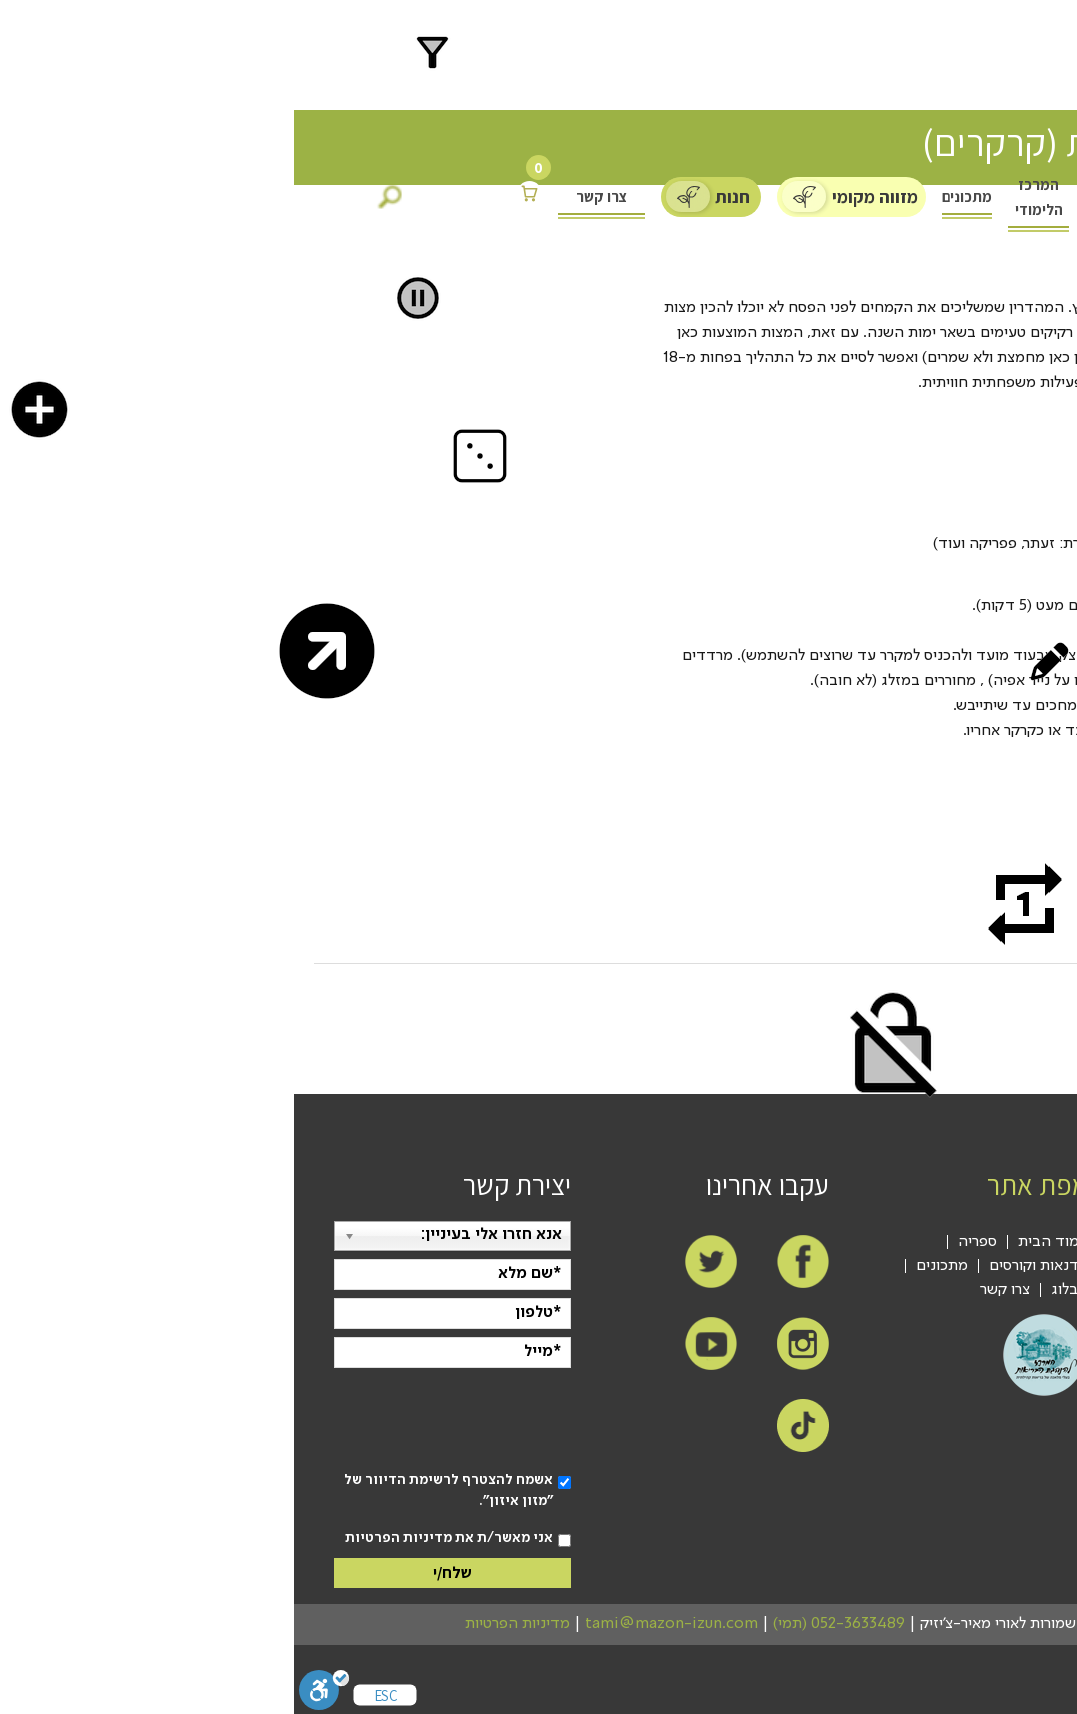  What do you see at coordinates (893, 1045) in the screenshot?
I see `indicates an unencrypted or insecure connection` at bounding box center [893, 1045].